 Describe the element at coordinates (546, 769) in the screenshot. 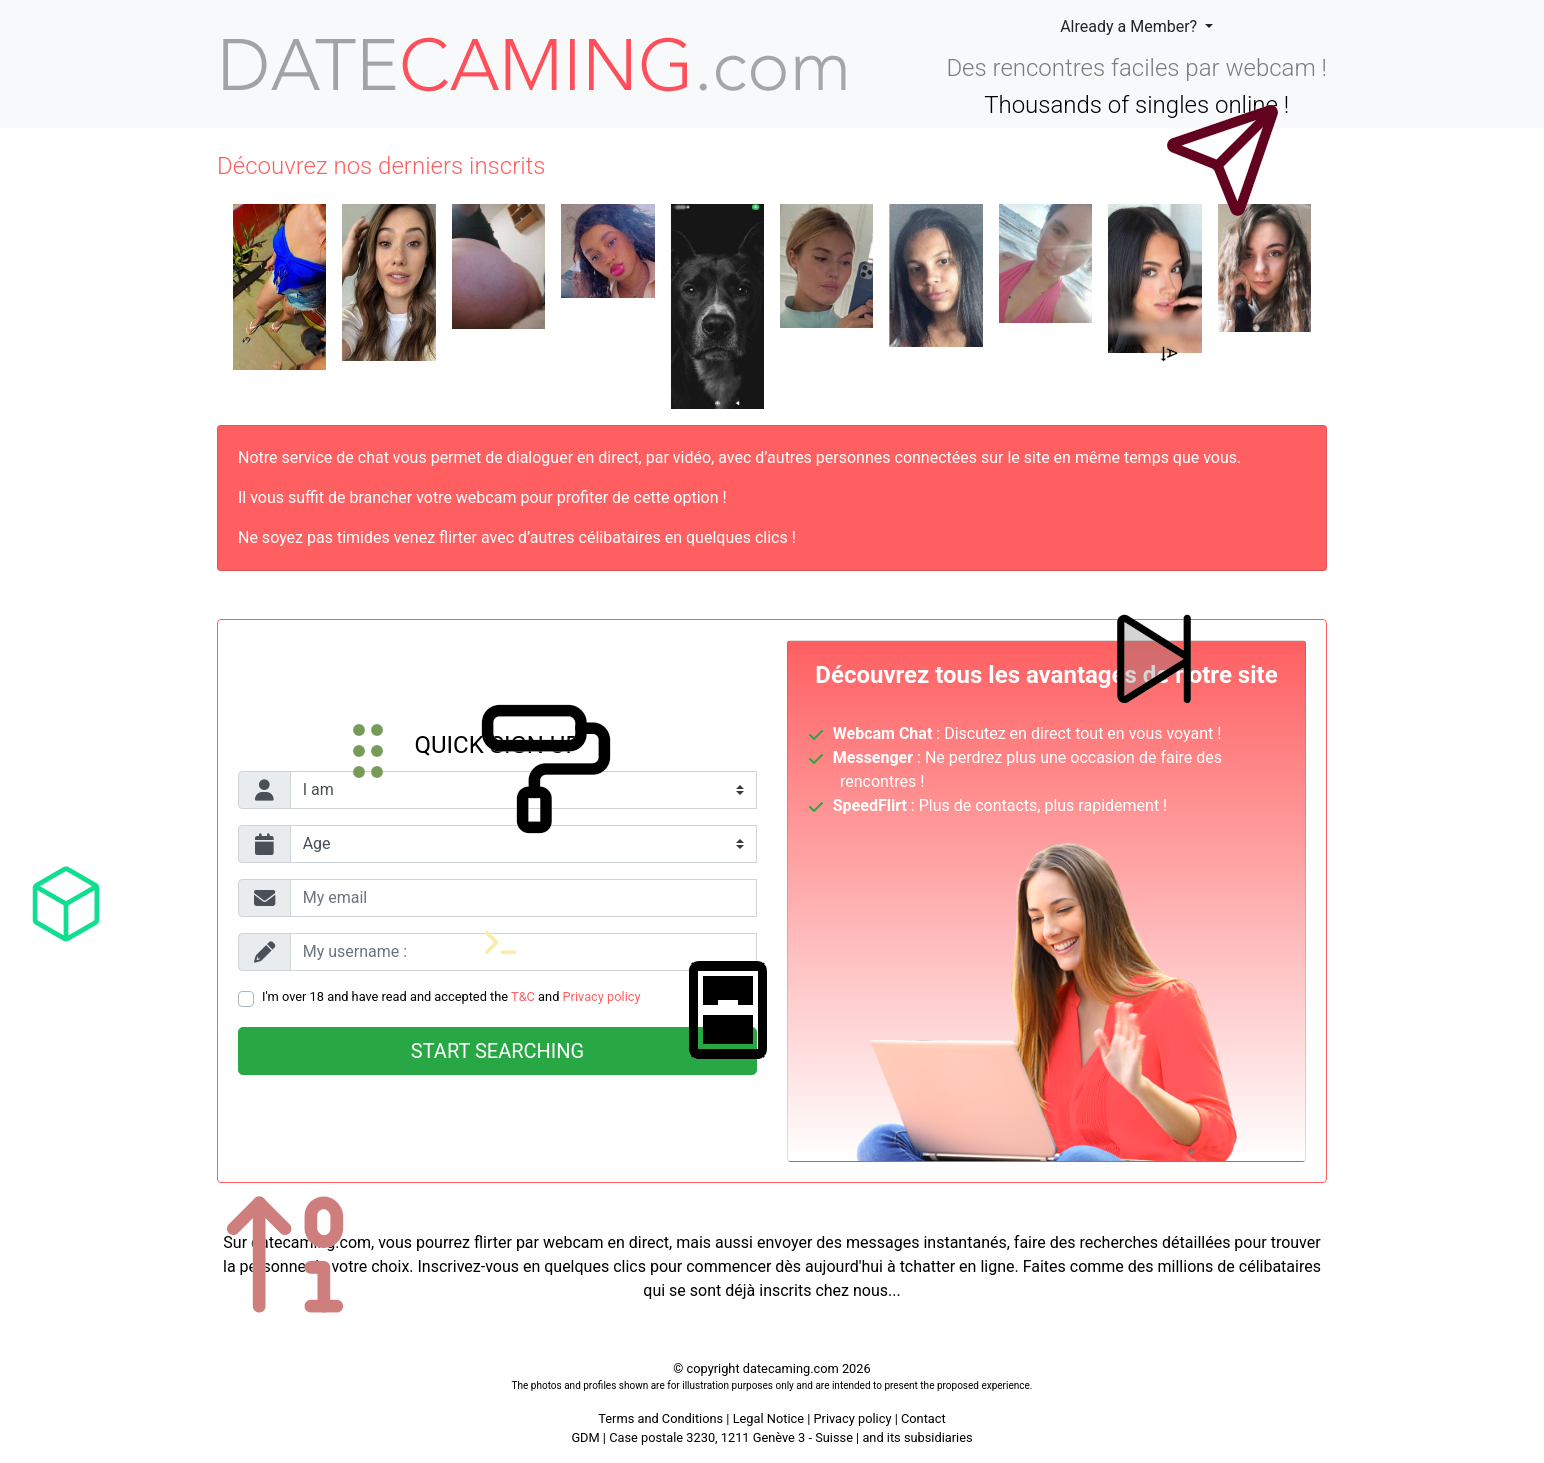

I see `customize theme or appearance settings` at that location.